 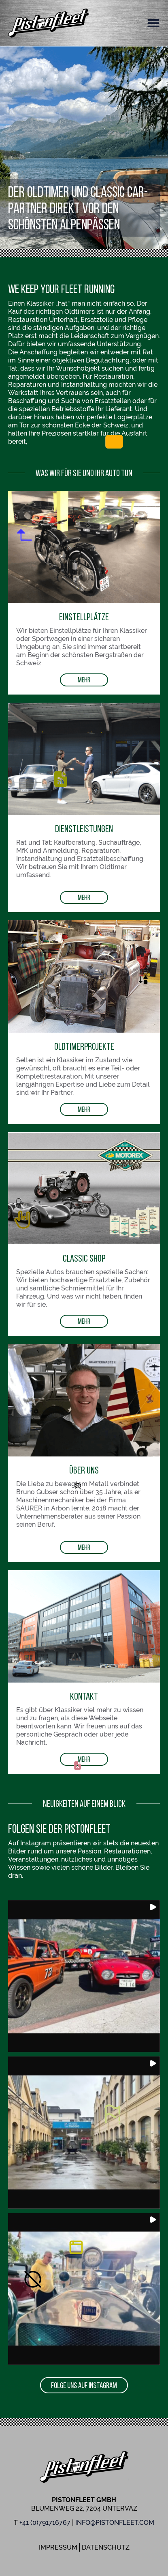 I want to click on report or flag content with an urgent issue, so click(x=113, y=2114).